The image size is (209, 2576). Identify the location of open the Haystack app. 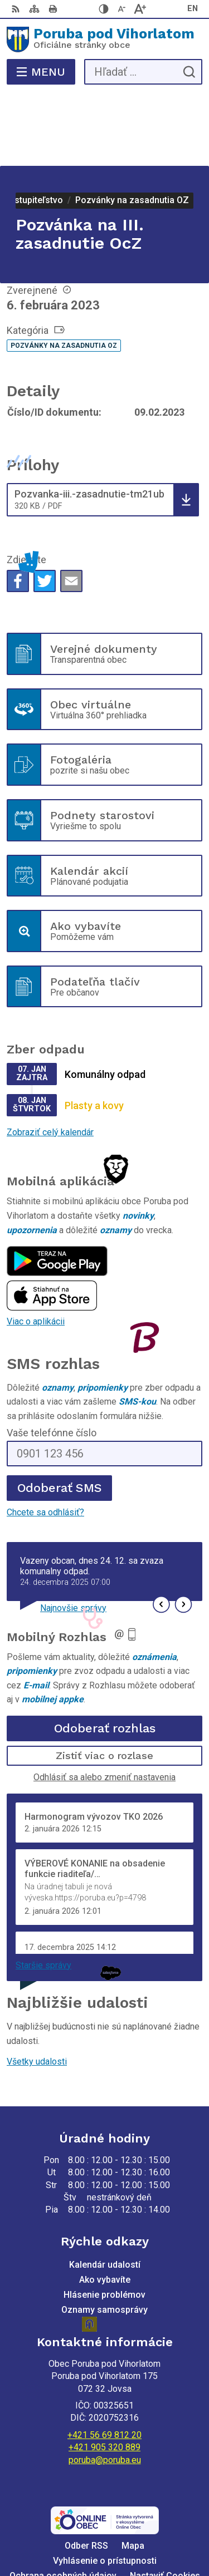
(89, 2324).